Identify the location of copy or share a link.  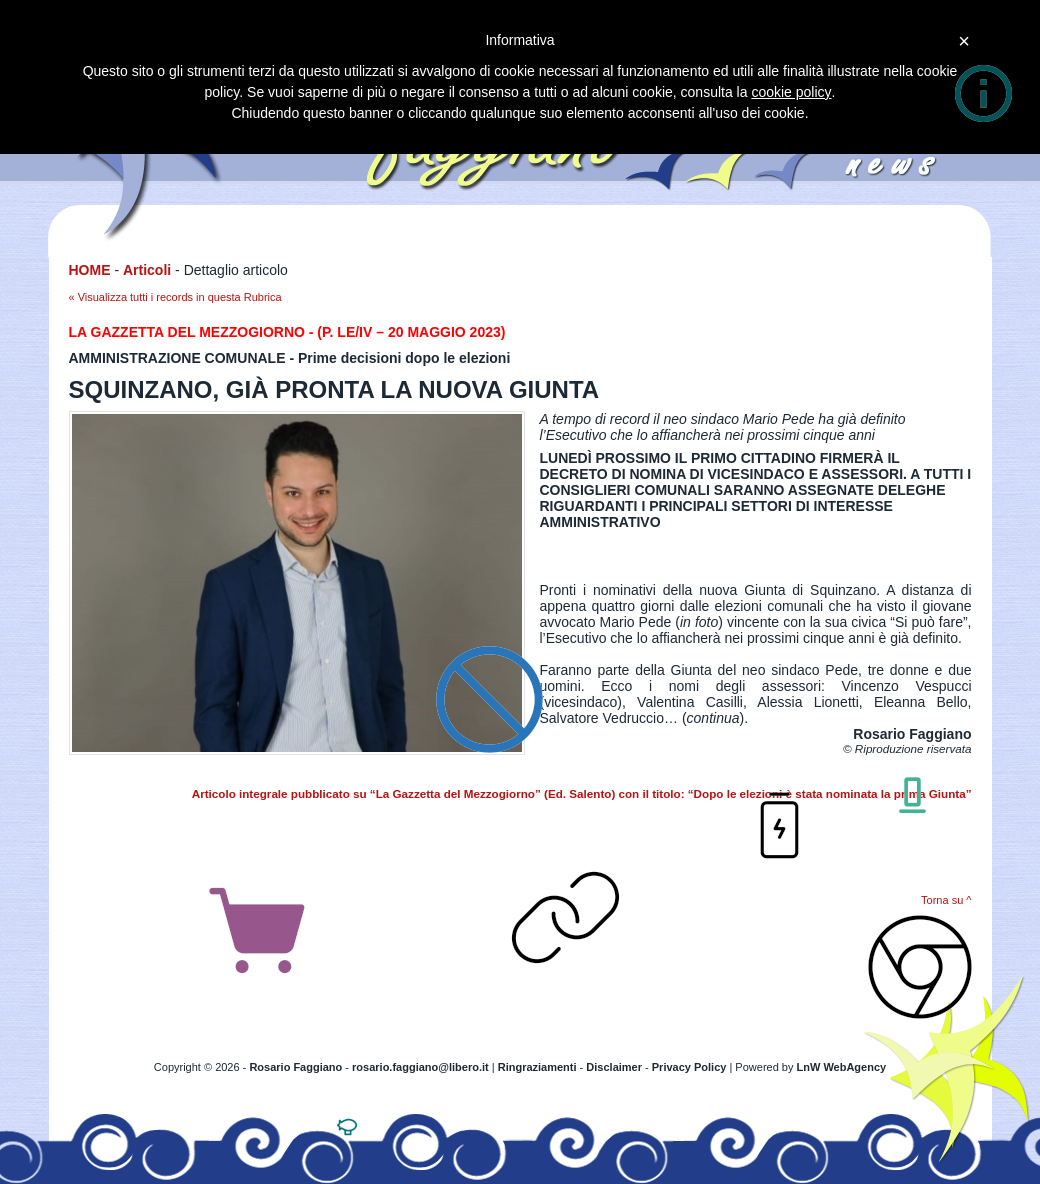
(565, 917).